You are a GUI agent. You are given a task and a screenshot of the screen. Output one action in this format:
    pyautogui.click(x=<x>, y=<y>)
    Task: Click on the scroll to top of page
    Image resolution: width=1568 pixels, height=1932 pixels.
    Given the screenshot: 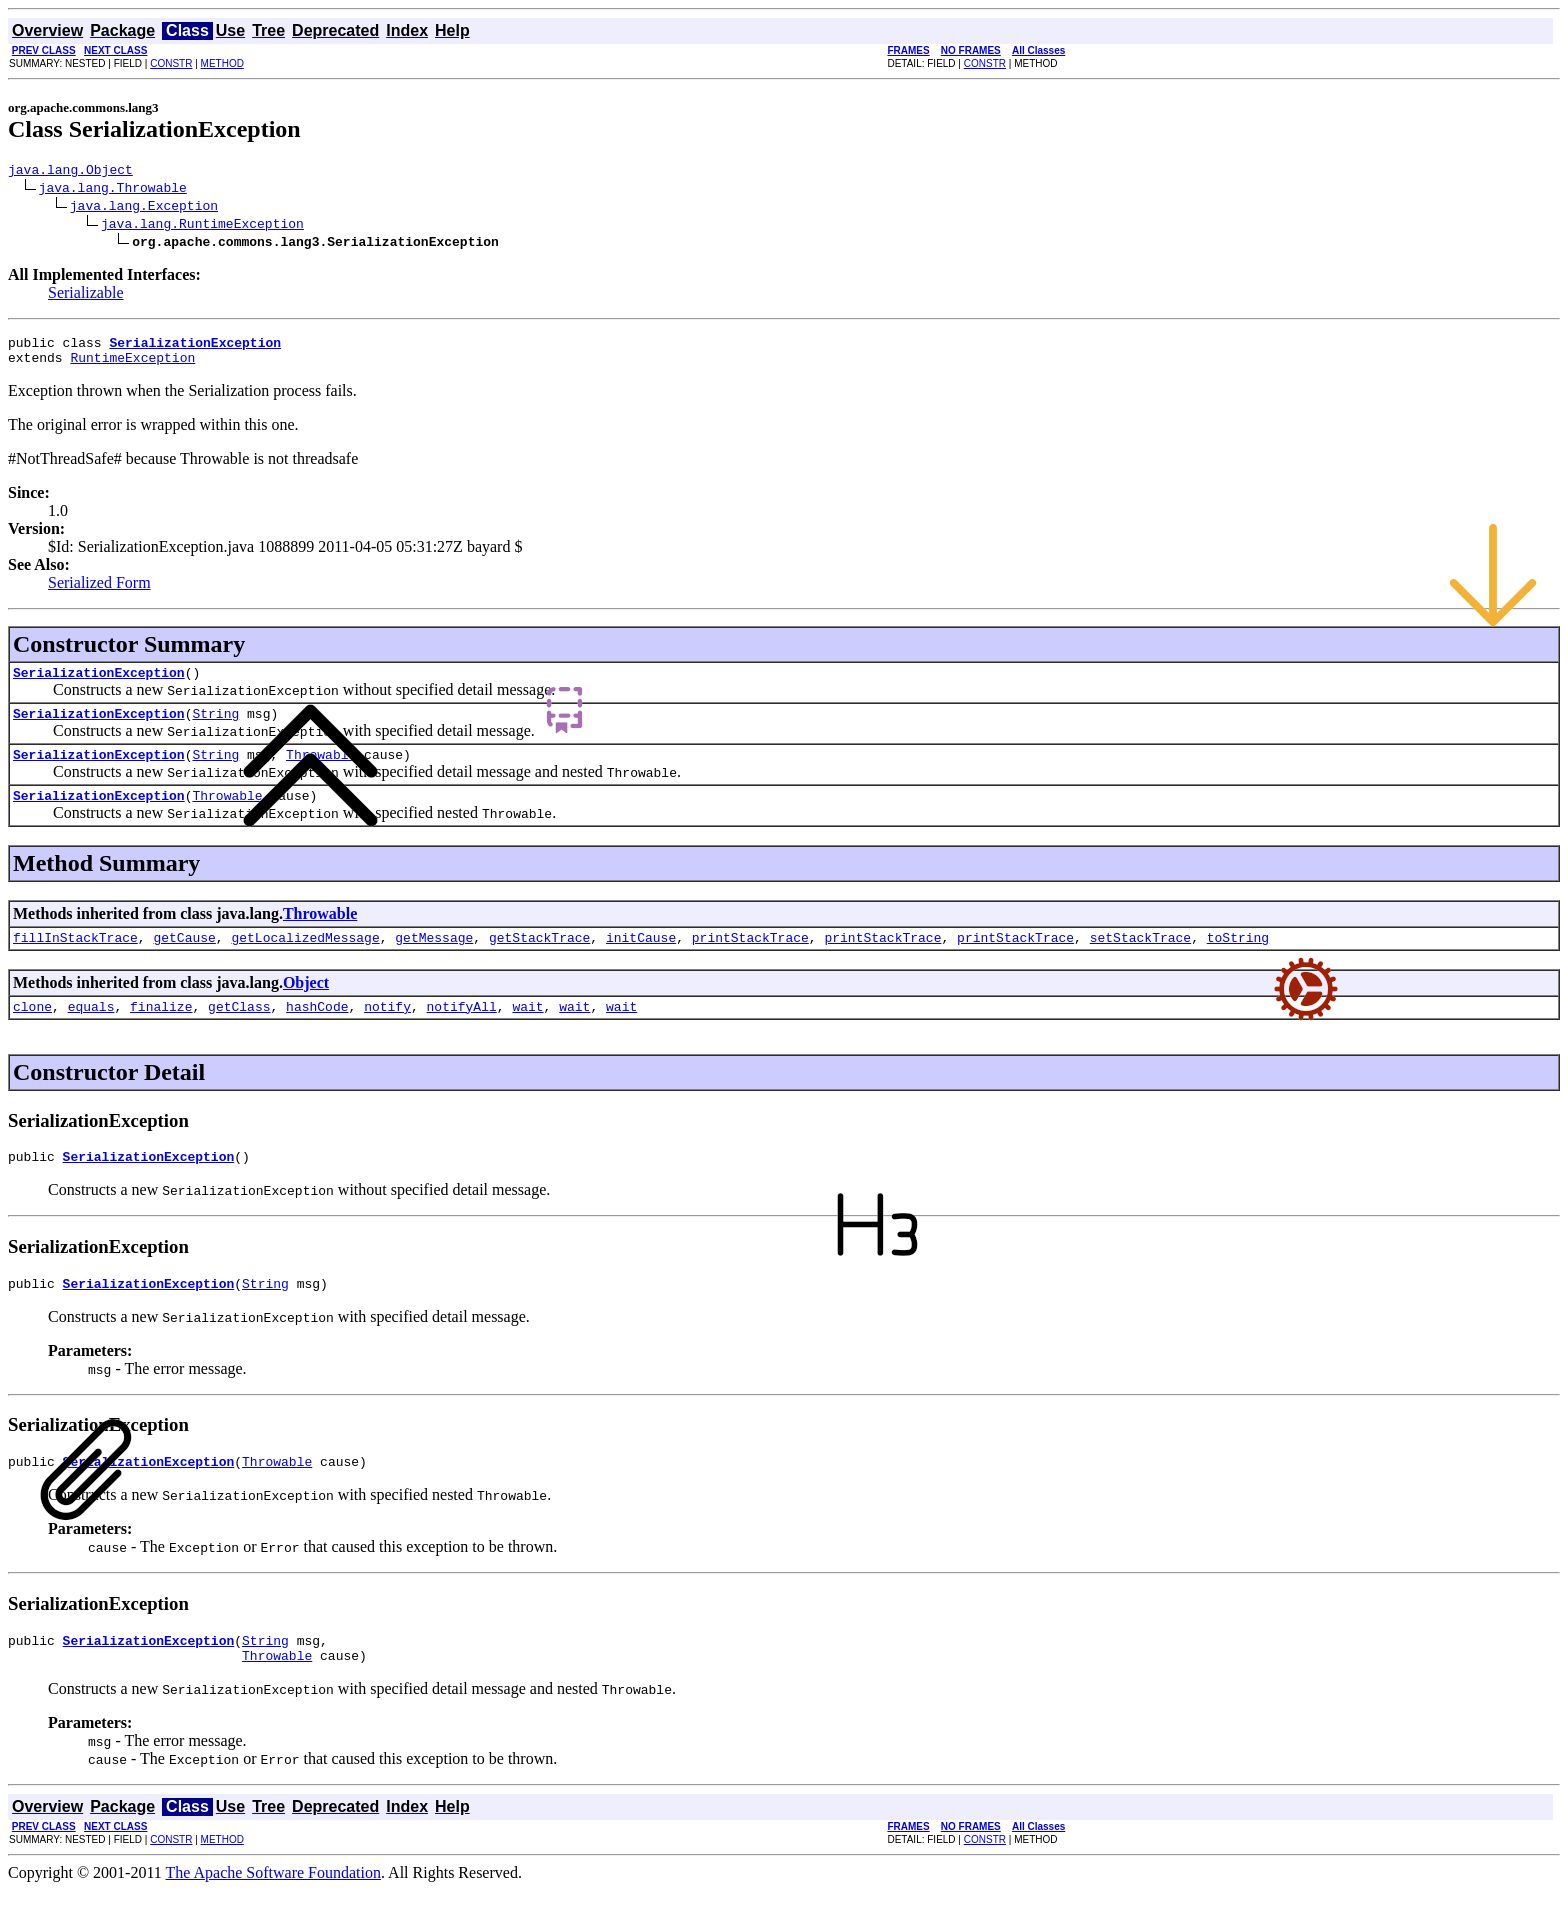 What is the action you would take?
    pyautogui.click(x=310, y=765)
    